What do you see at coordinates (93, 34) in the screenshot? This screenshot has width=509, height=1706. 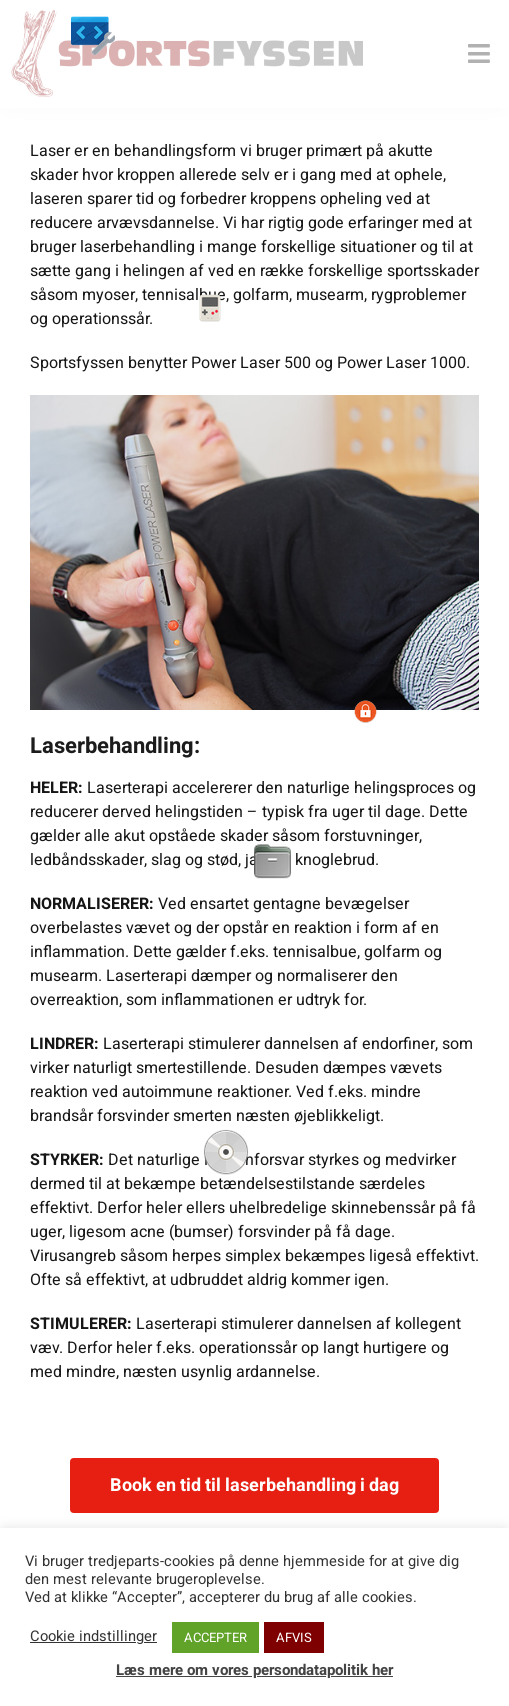 I see `open remote tools application` at bounding box center [93, 34].